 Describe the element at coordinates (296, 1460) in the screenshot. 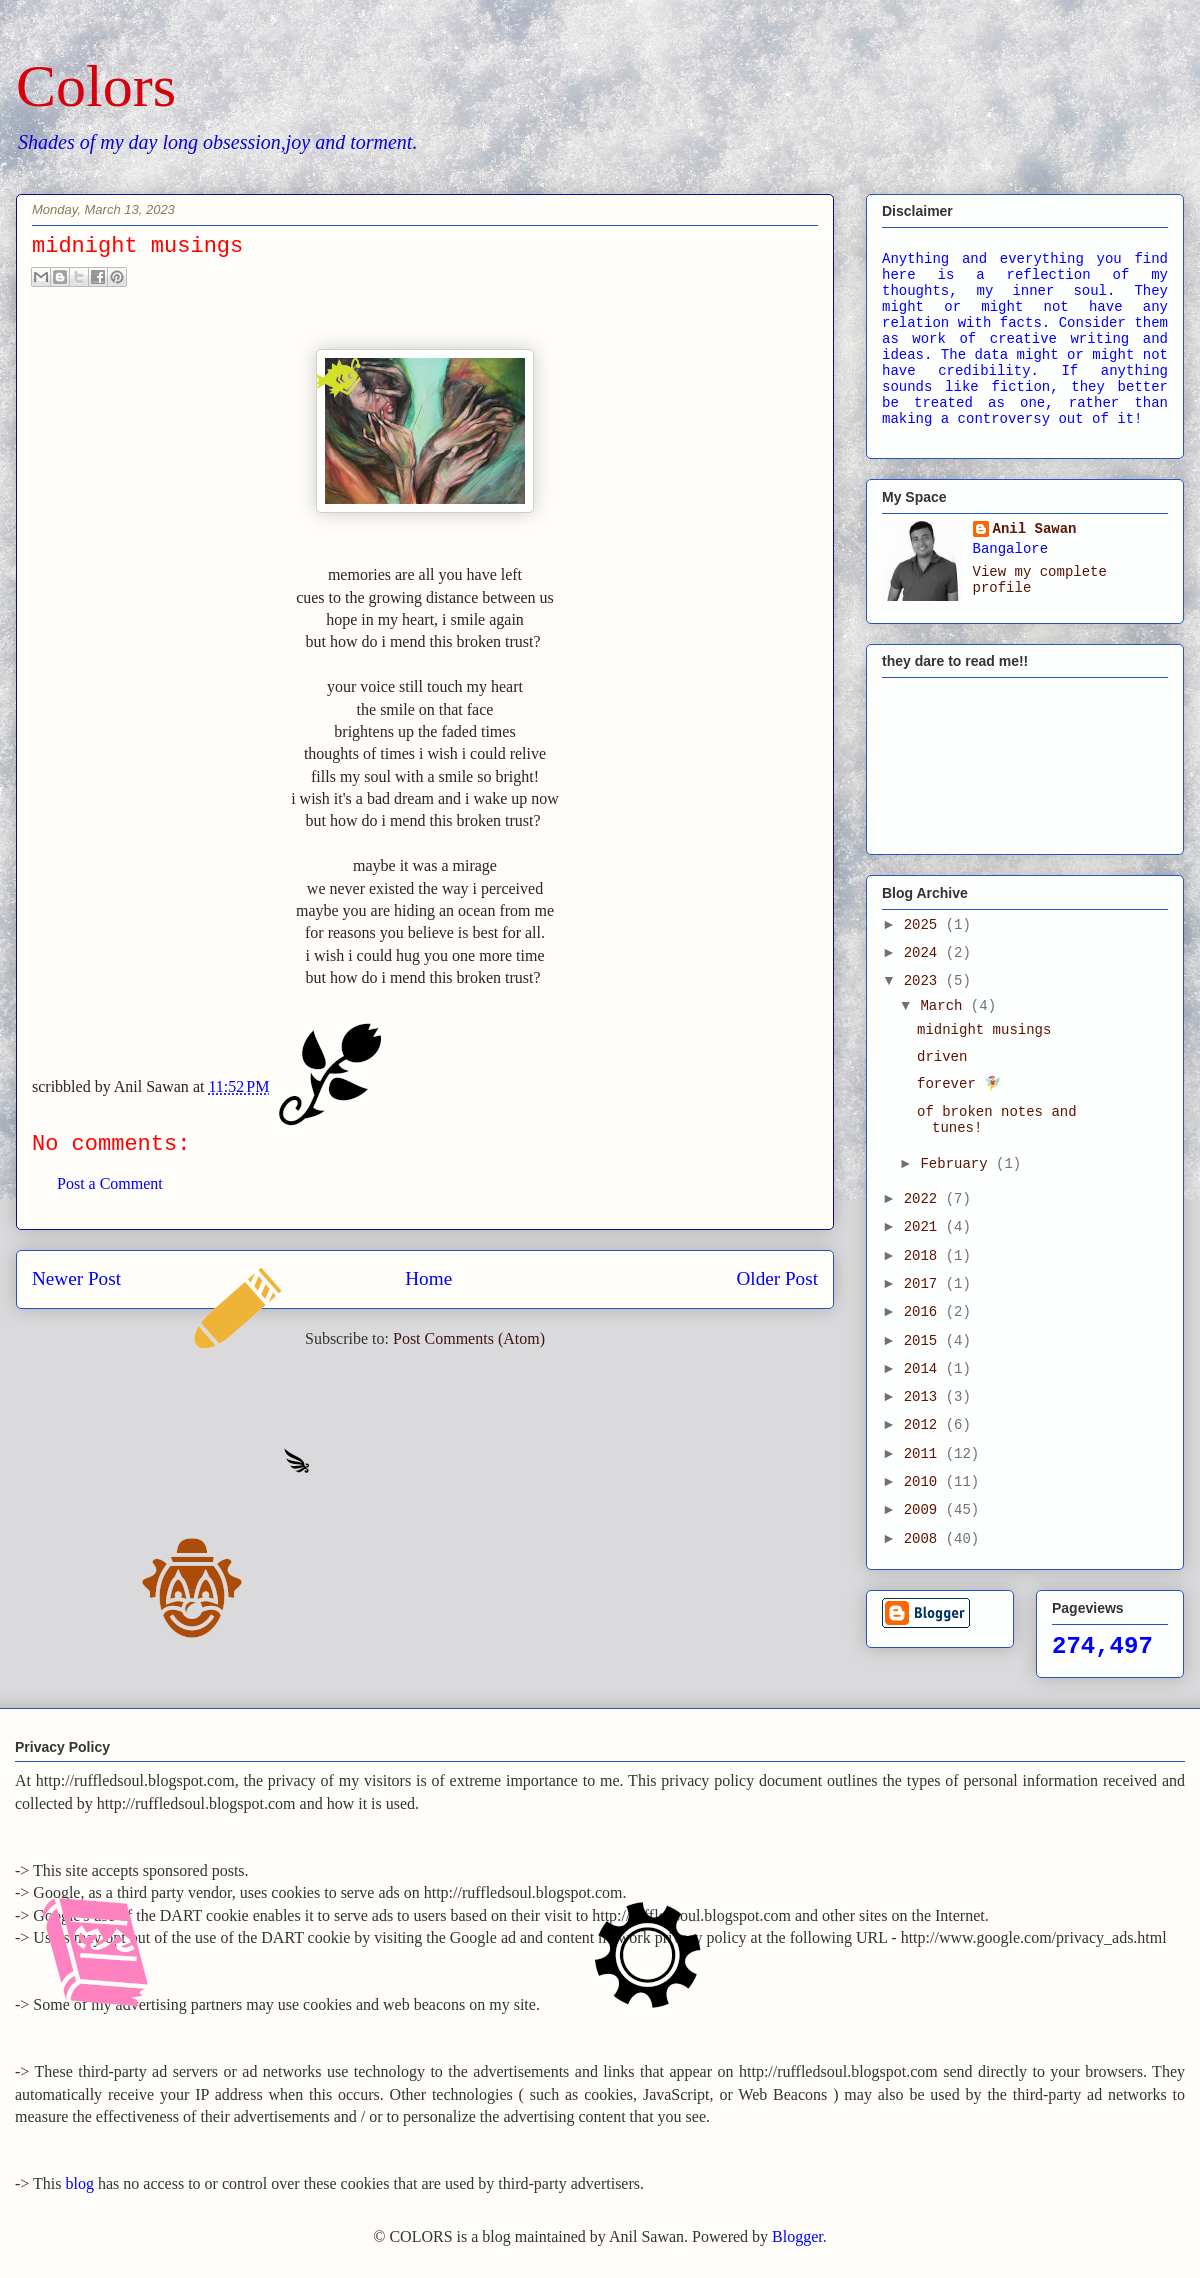

I see `indicates flight or airborne ability in gameplay` at that location.